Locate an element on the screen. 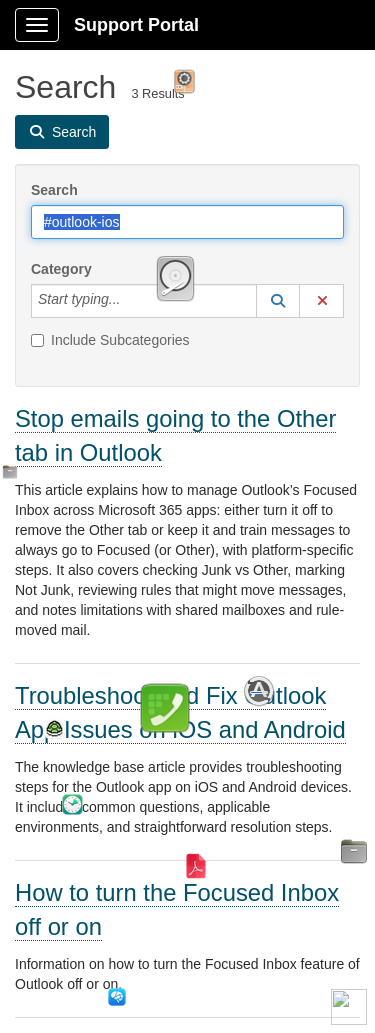 This screenshot has width=375, height=1033. open disk management utility is located at coordinates (175, 278).